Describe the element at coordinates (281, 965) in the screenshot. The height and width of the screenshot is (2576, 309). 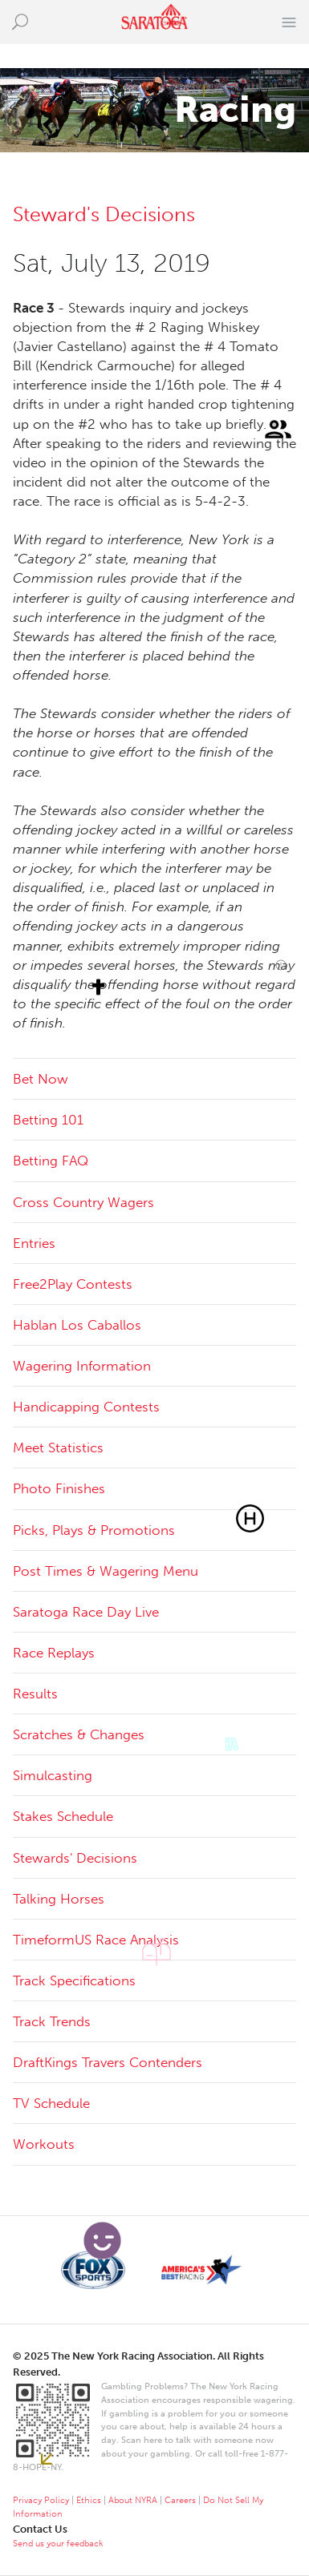
I see `indicates a warning or alert condition` at that location.